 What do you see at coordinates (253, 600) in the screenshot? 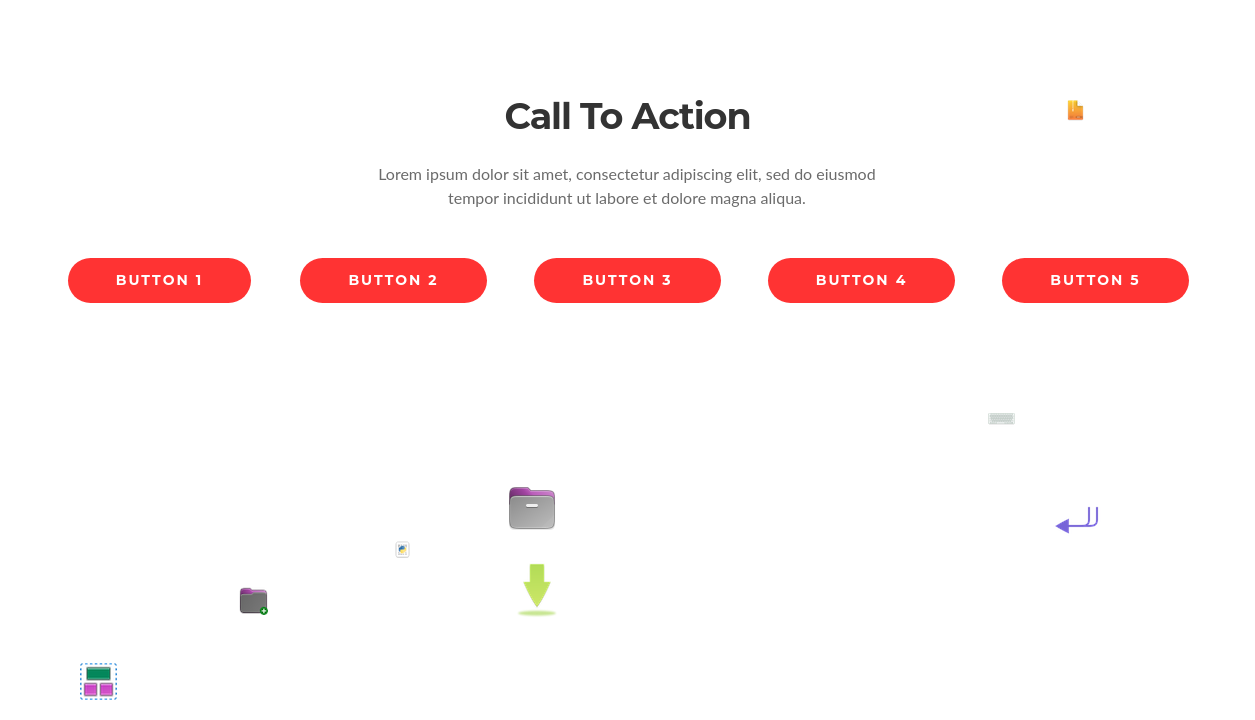
I see `create a new folder` at bounding box center [253, 600].